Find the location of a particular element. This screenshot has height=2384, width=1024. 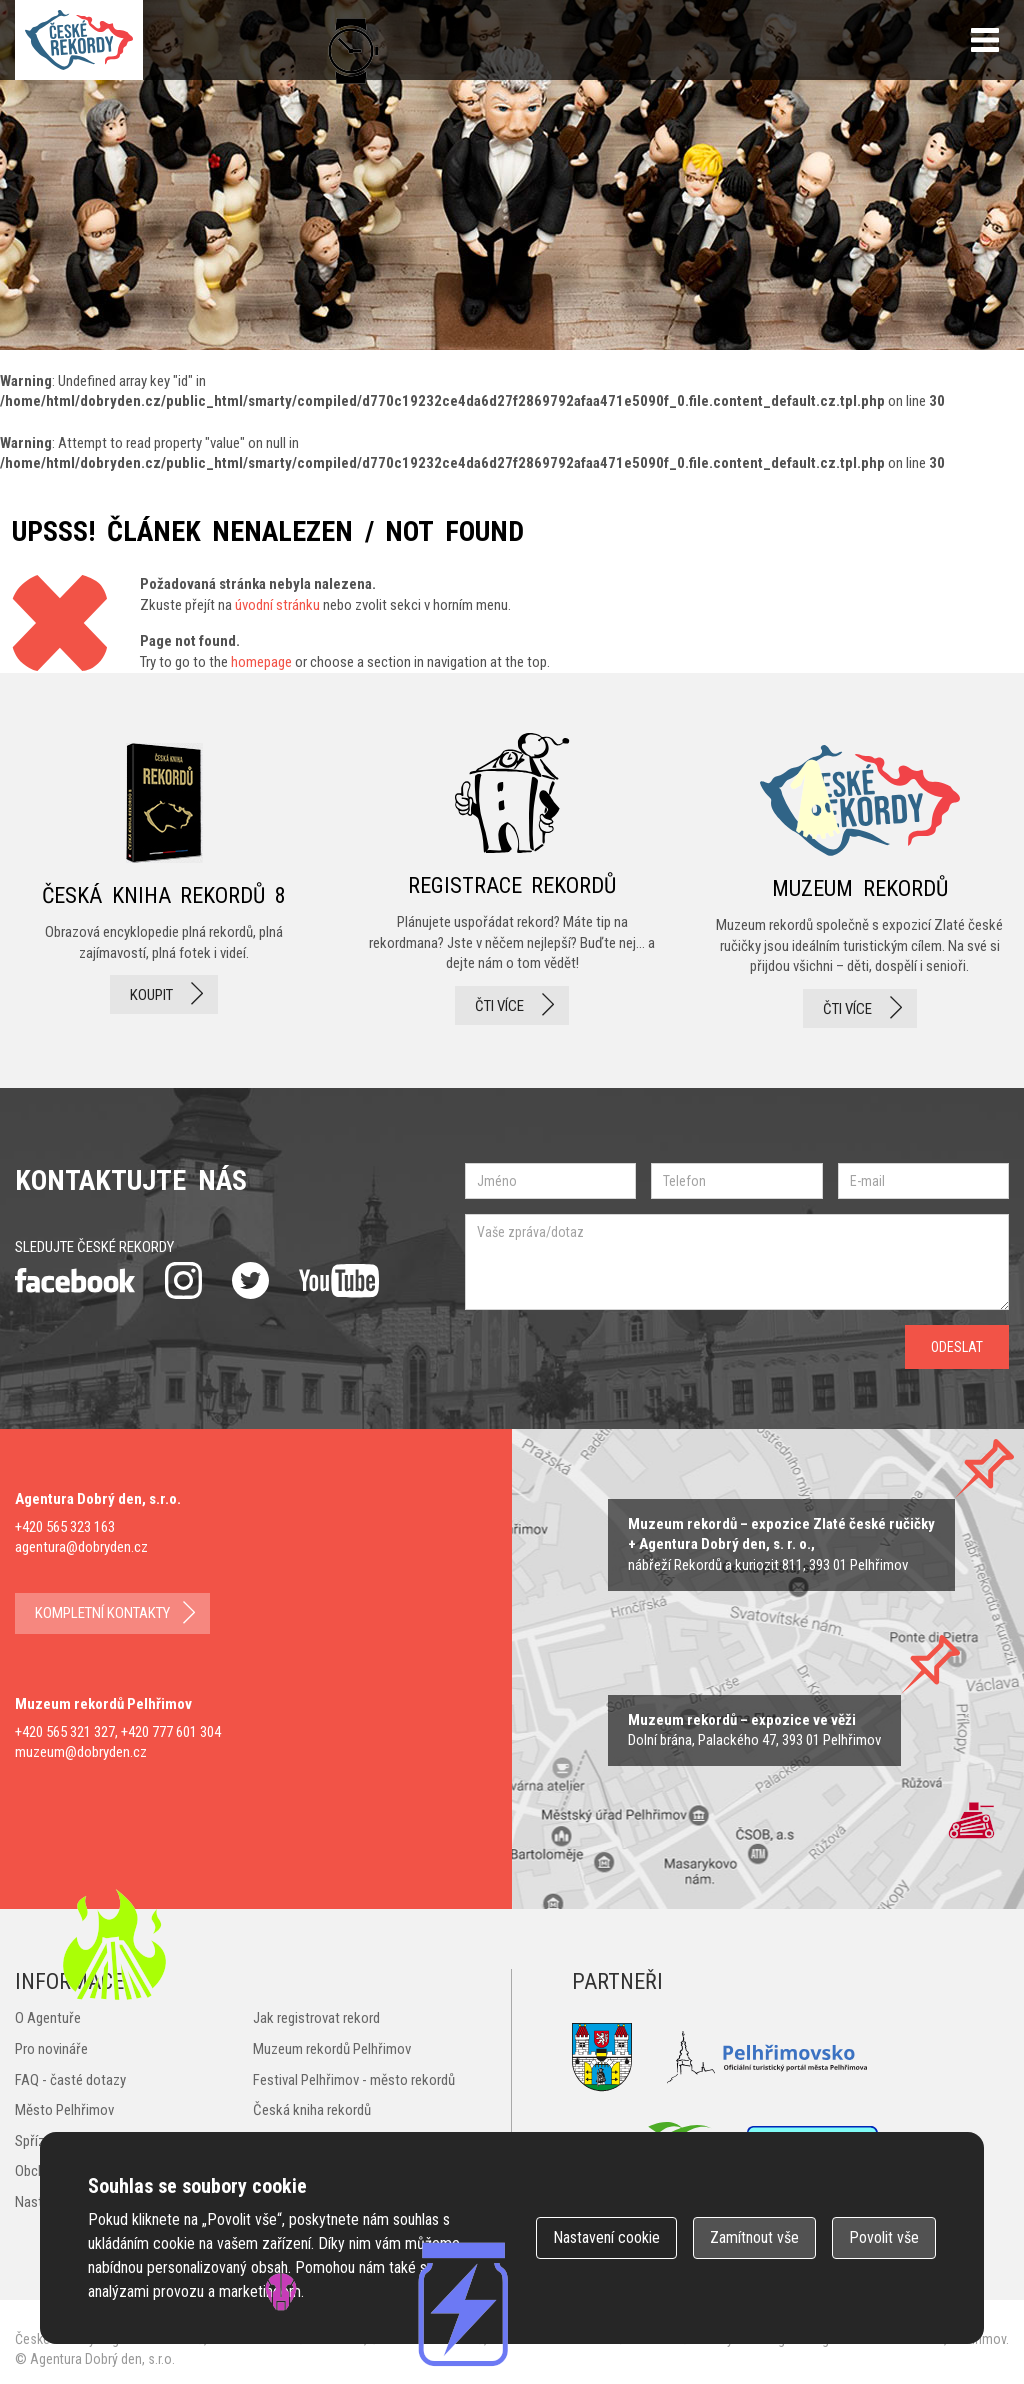

view current time or clock settings is located at coordinates (351, 51).